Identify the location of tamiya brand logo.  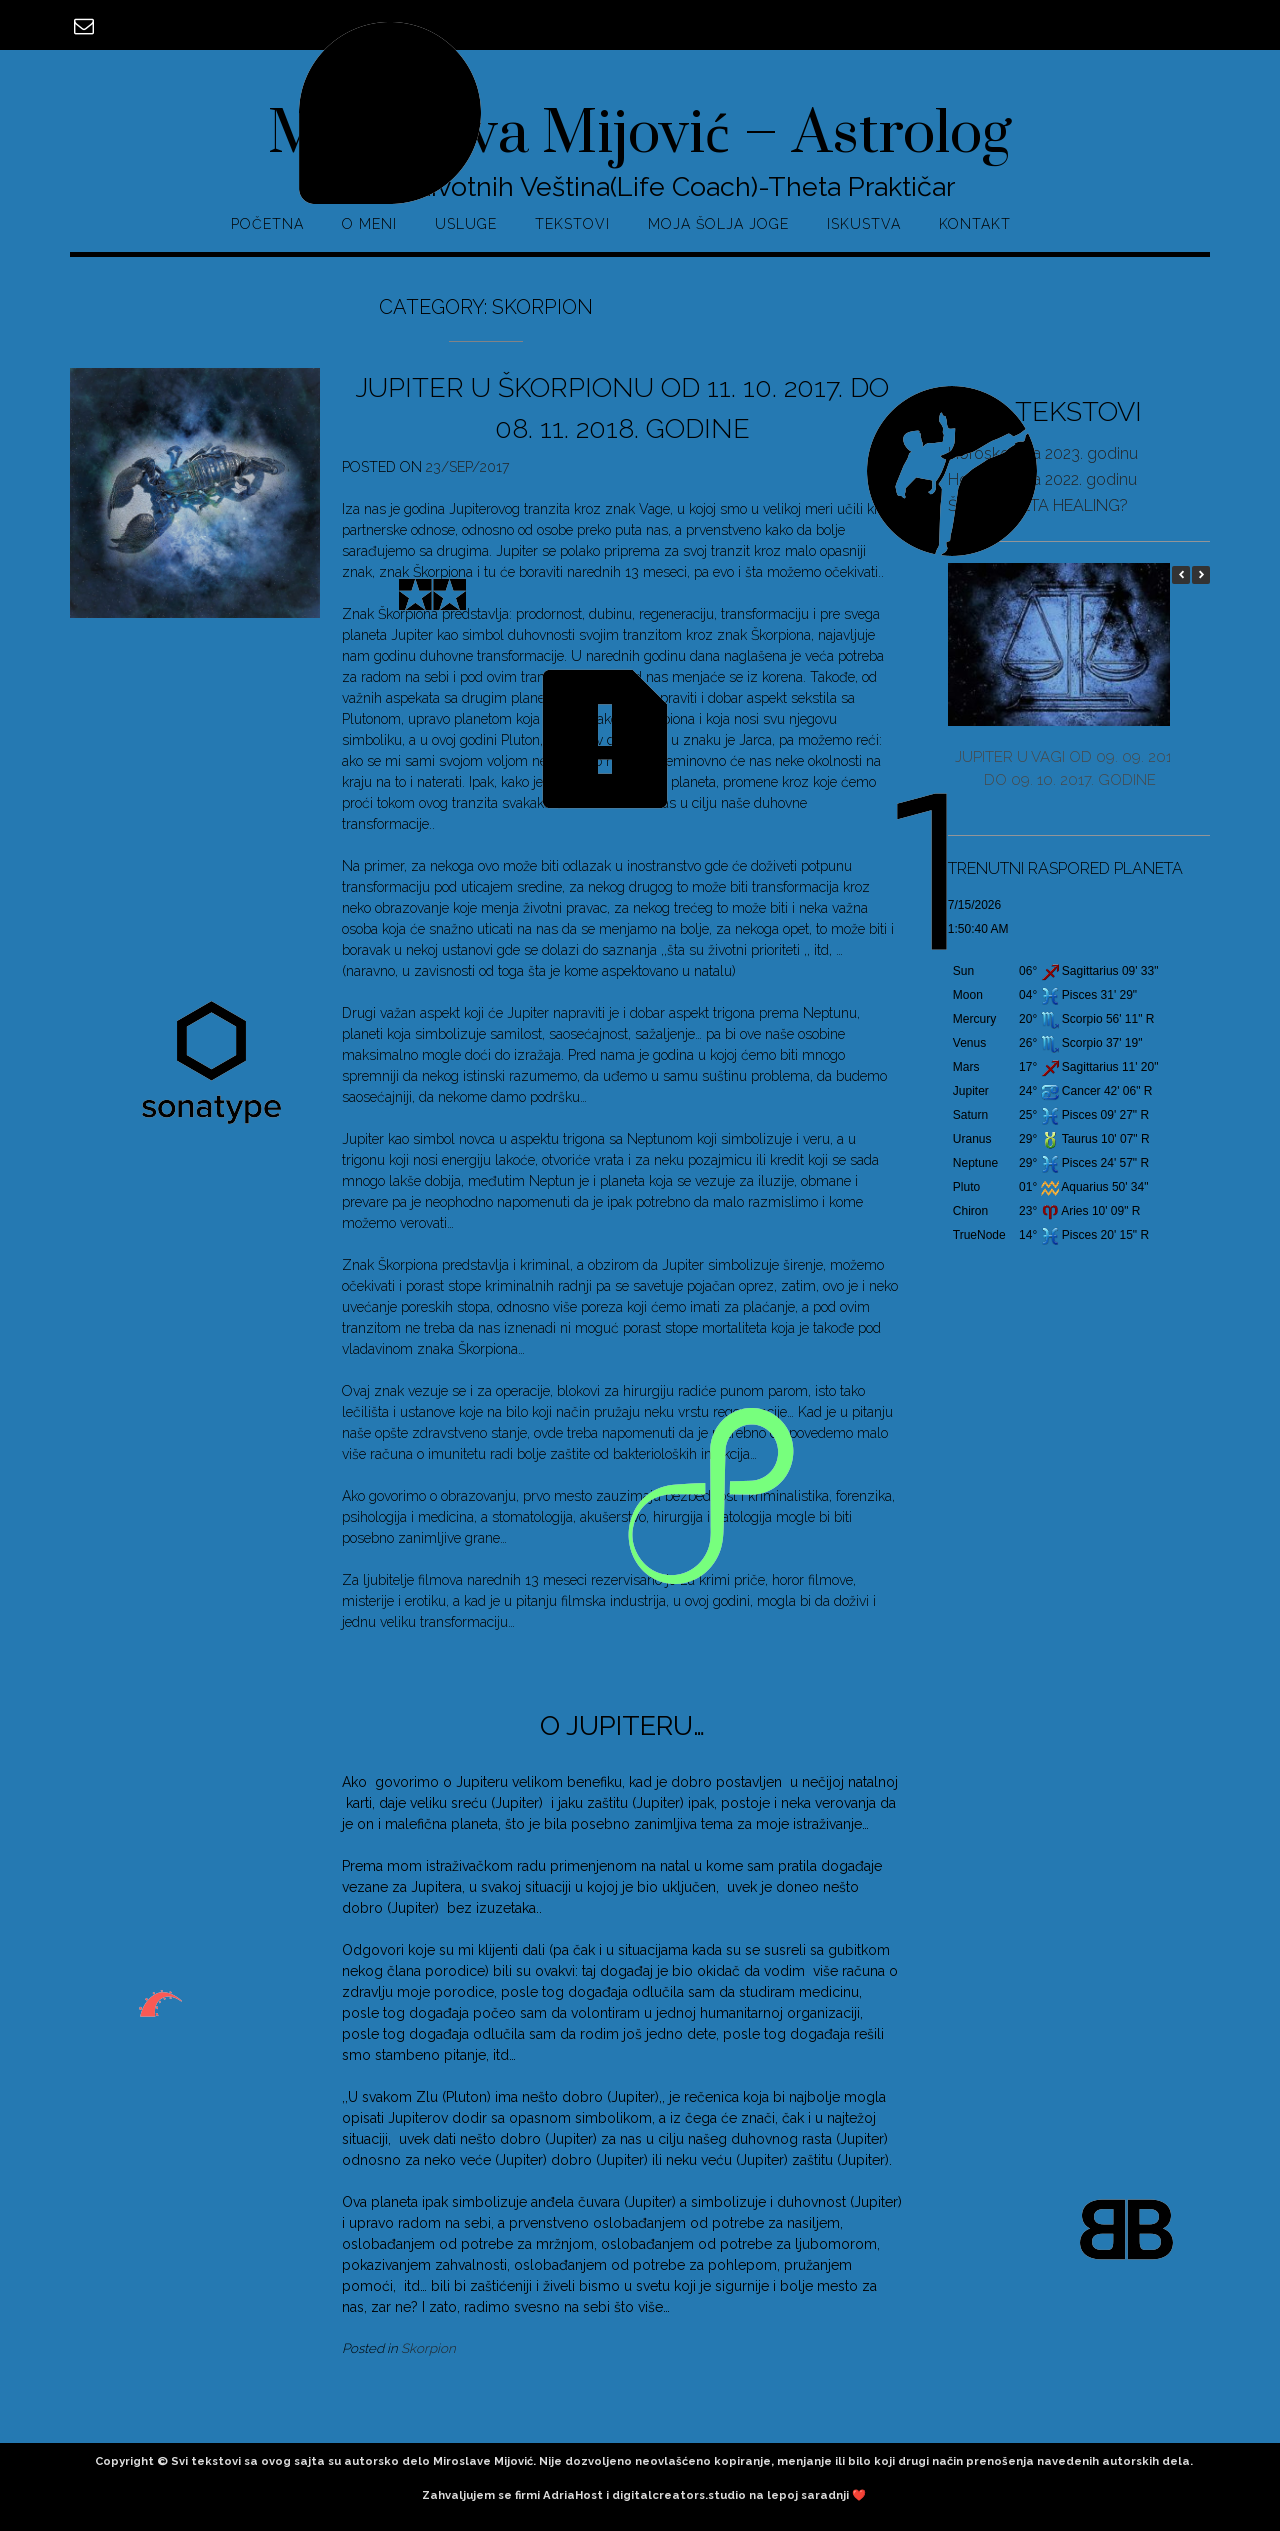
(432, 594).